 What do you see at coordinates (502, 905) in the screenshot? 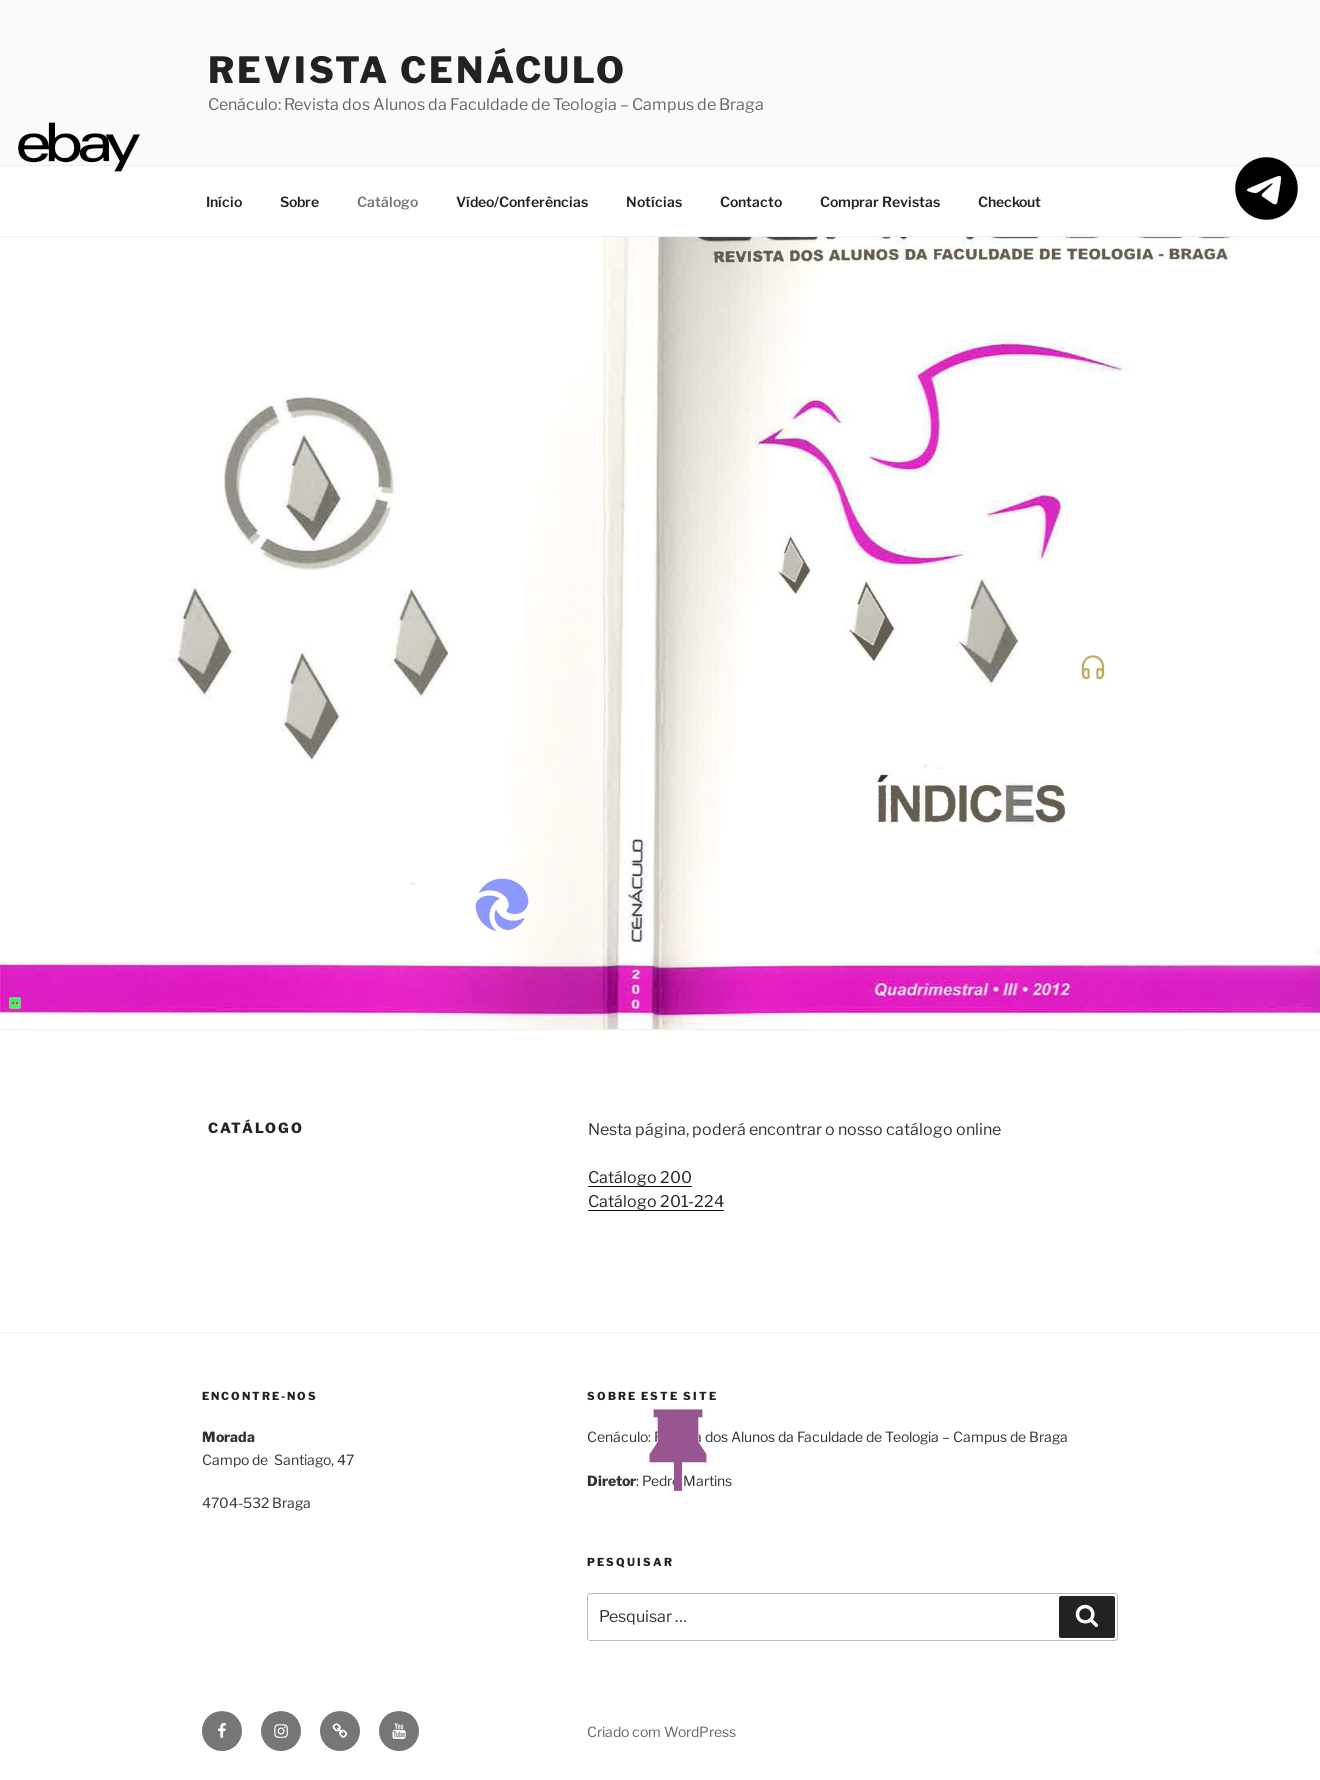
I see `open microsoft edge browser` at bounding box center [502, 905].